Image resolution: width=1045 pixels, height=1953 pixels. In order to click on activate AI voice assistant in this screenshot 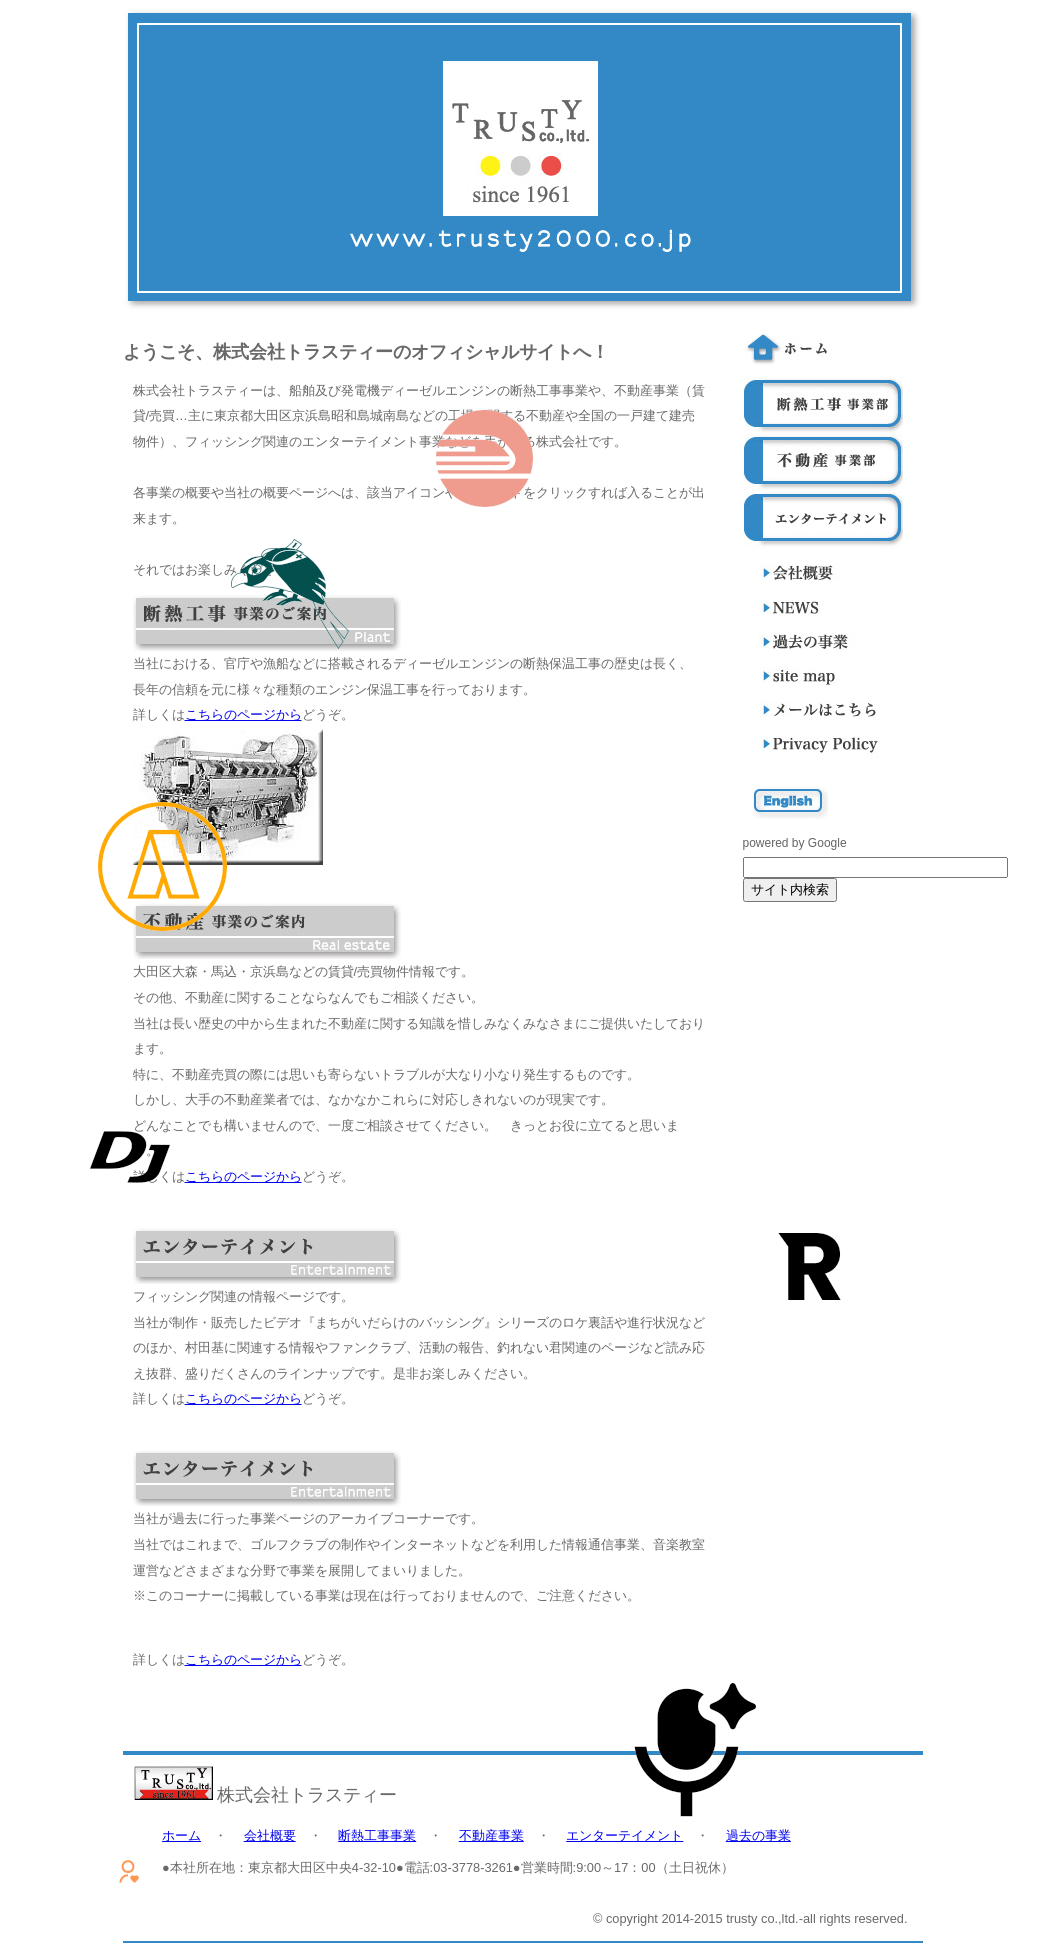, I will do `click(686, 1752)`.